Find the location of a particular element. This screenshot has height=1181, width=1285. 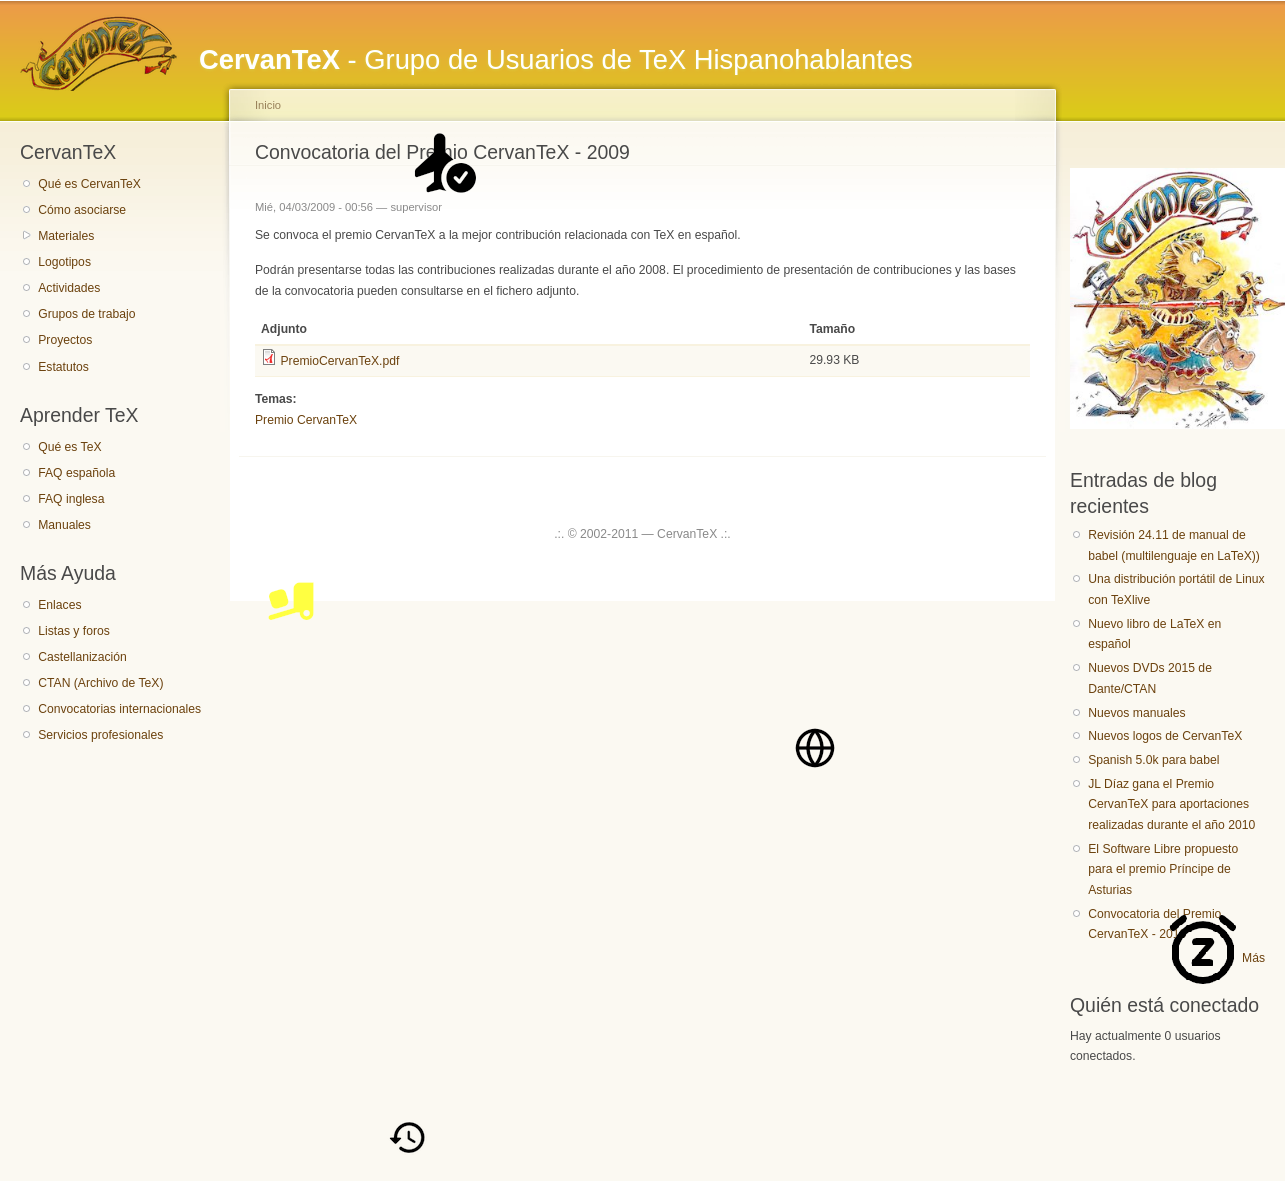

snooze an alarm or reminder is located at coordinates (1203, 949).